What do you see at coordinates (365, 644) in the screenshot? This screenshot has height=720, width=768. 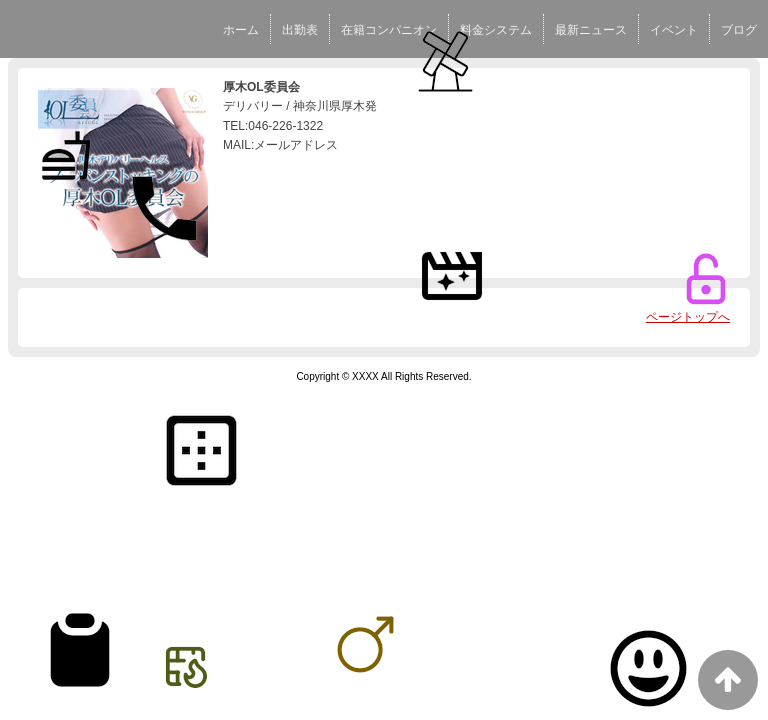 I see `select male gender option` at bounding box center [365, 644].